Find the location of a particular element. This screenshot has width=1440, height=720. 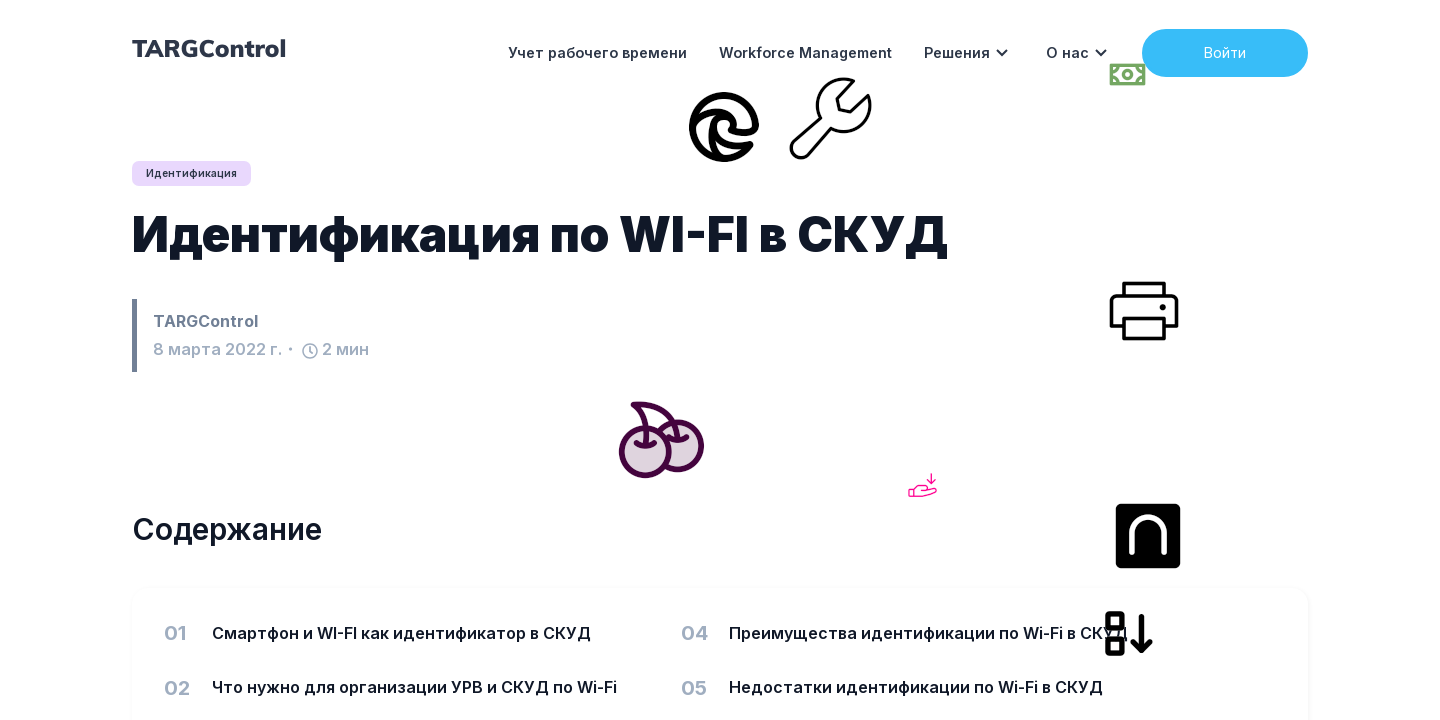

access settings or configuration options is located at coordinates (830, 118).